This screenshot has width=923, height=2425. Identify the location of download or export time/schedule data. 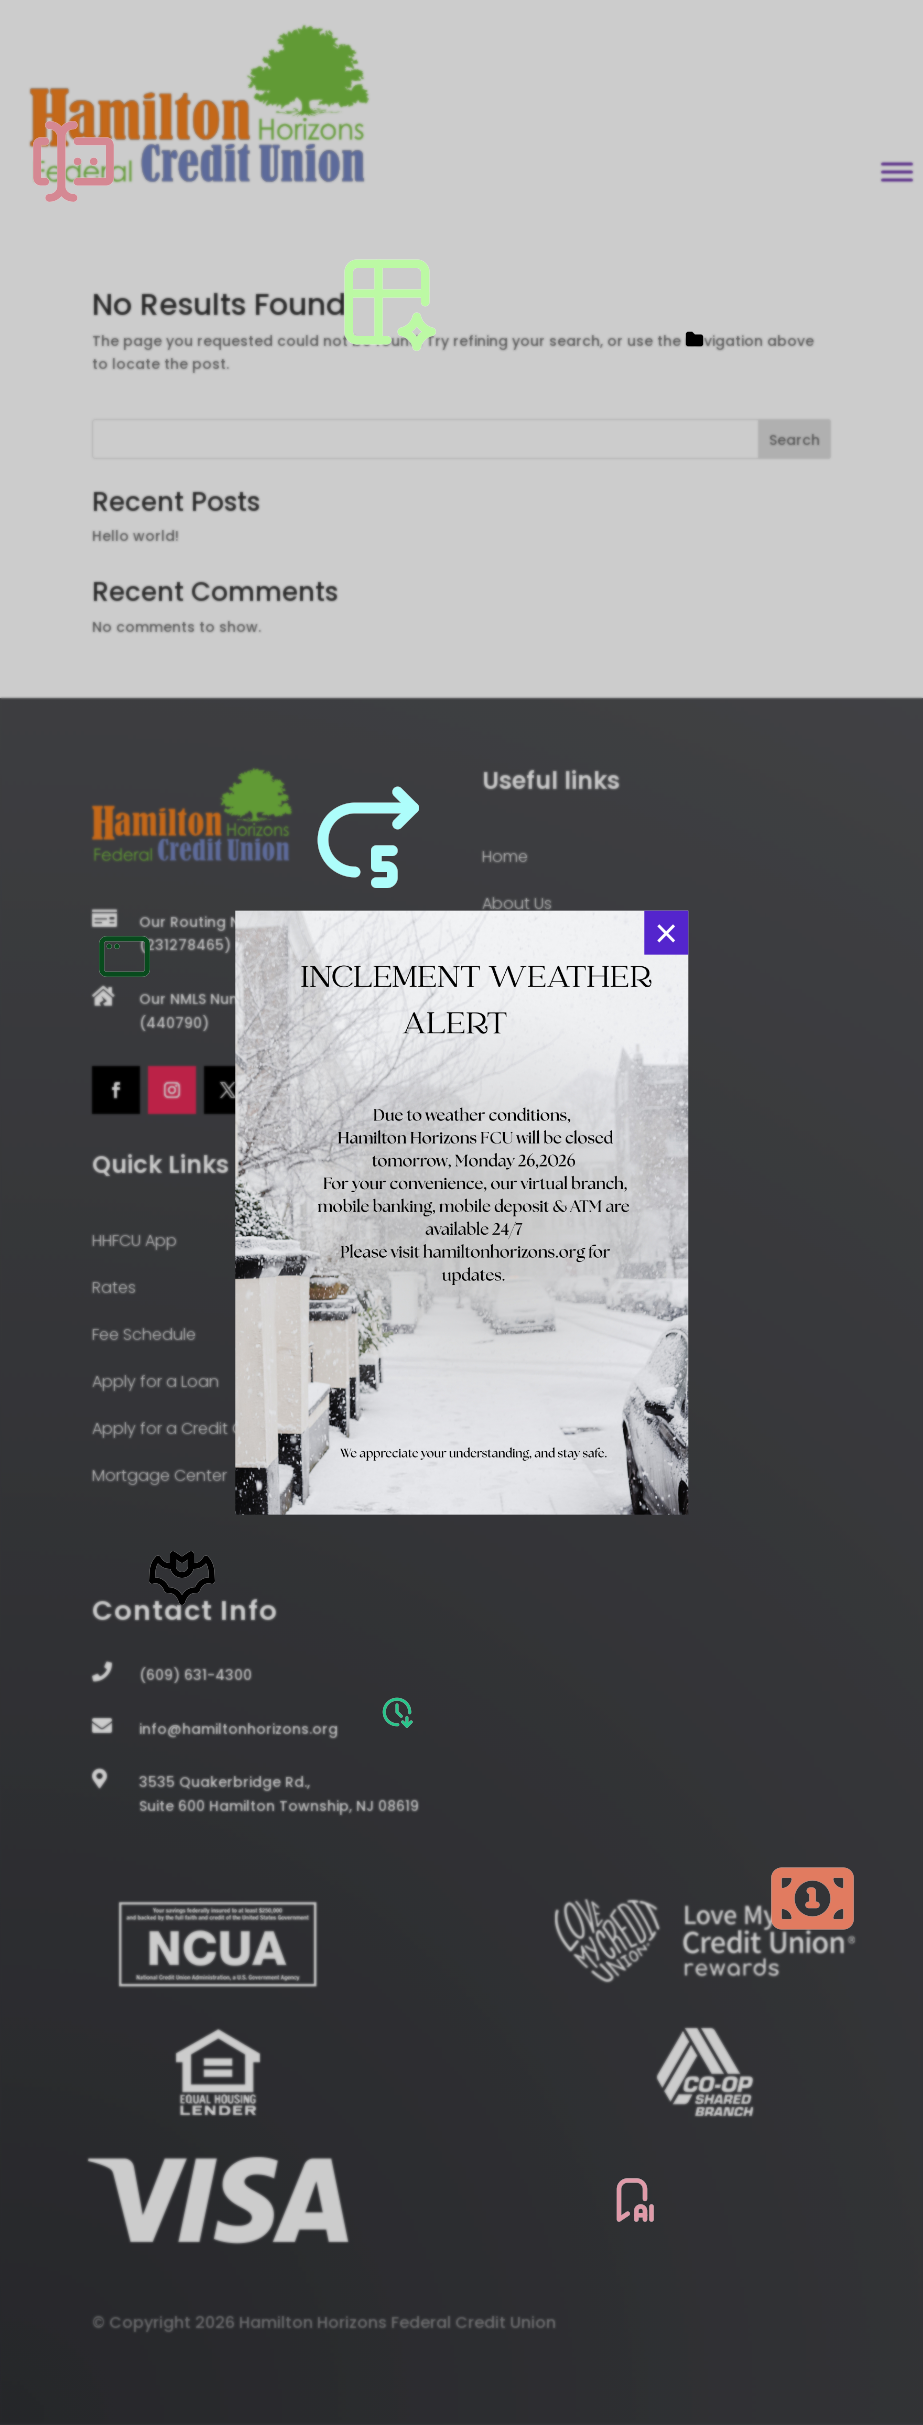
(397, 1712).